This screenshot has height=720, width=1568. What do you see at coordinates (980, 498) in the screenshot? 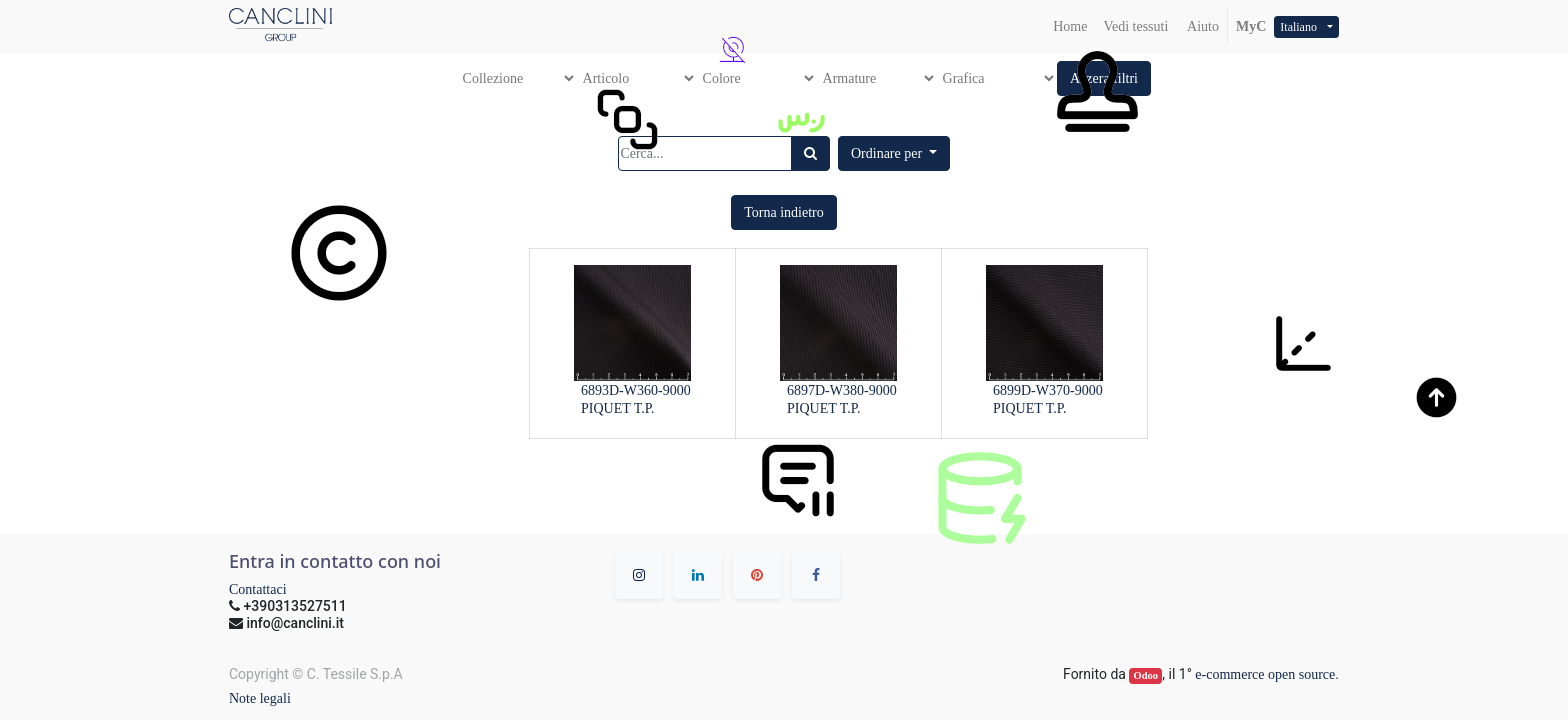
I see `database with active or real-time processing` at bounding box center [980, 498].